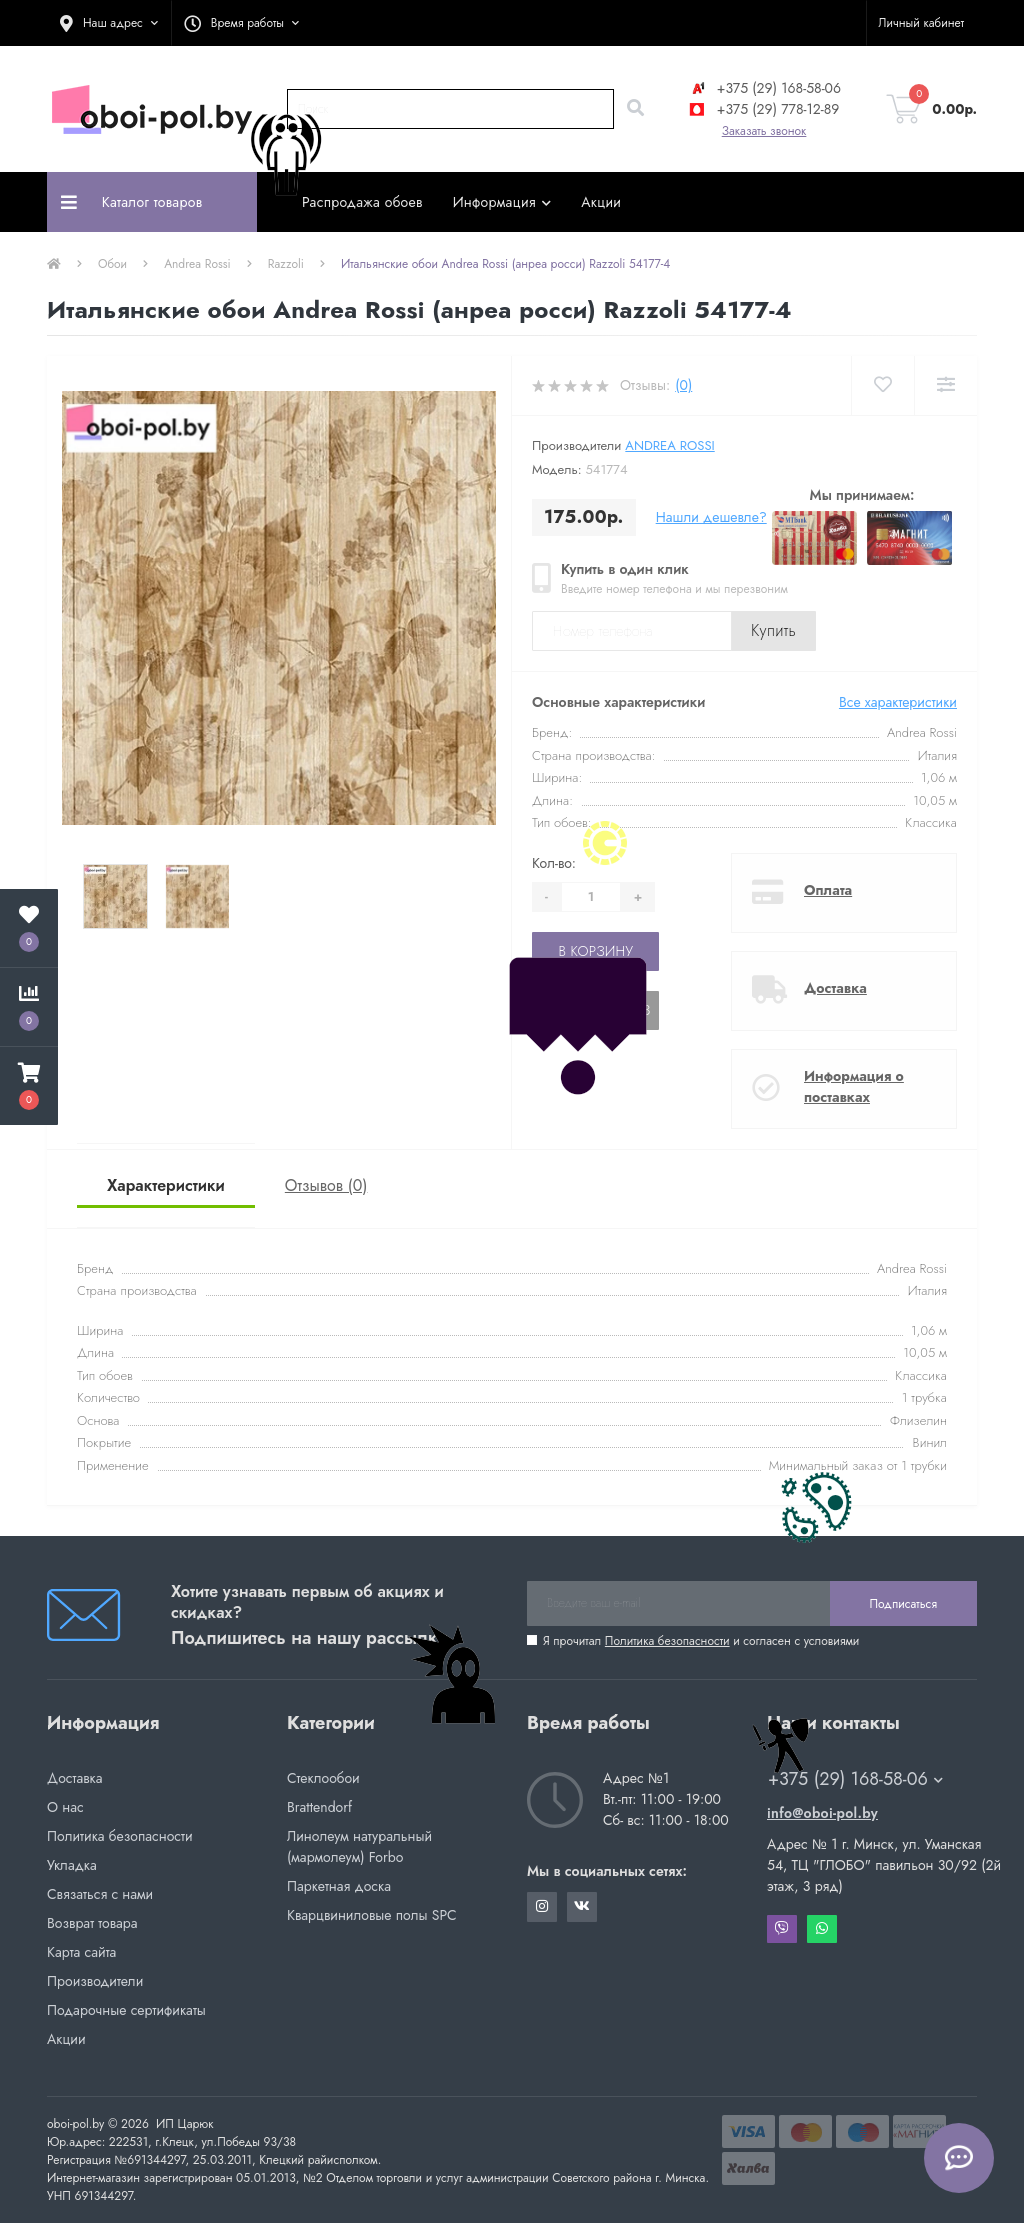 This screenshot has height=2223, width=1024. I want to click on indicates enhanced awareness or heightened perception state, so click(286, 154).